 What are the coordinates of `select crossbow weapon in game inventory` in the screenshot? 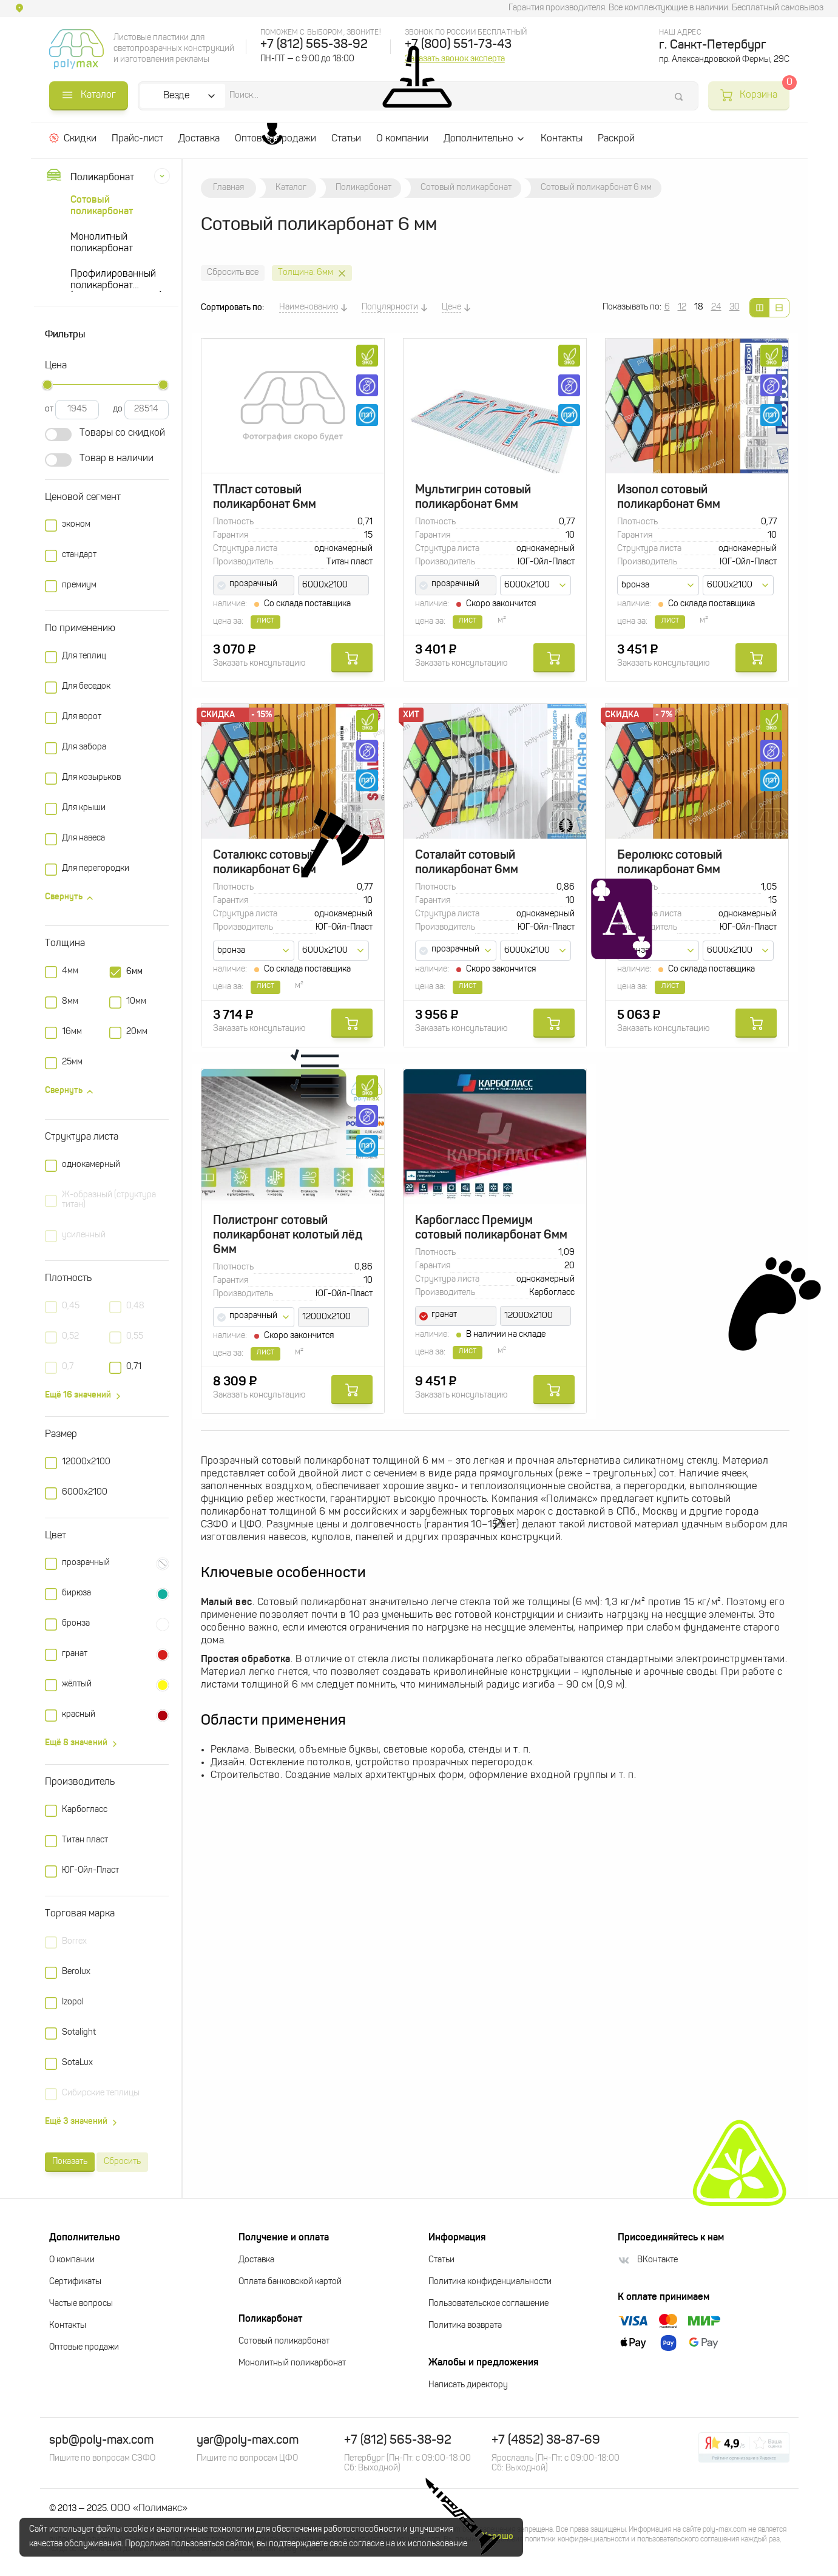 It's located at (499, 1523).